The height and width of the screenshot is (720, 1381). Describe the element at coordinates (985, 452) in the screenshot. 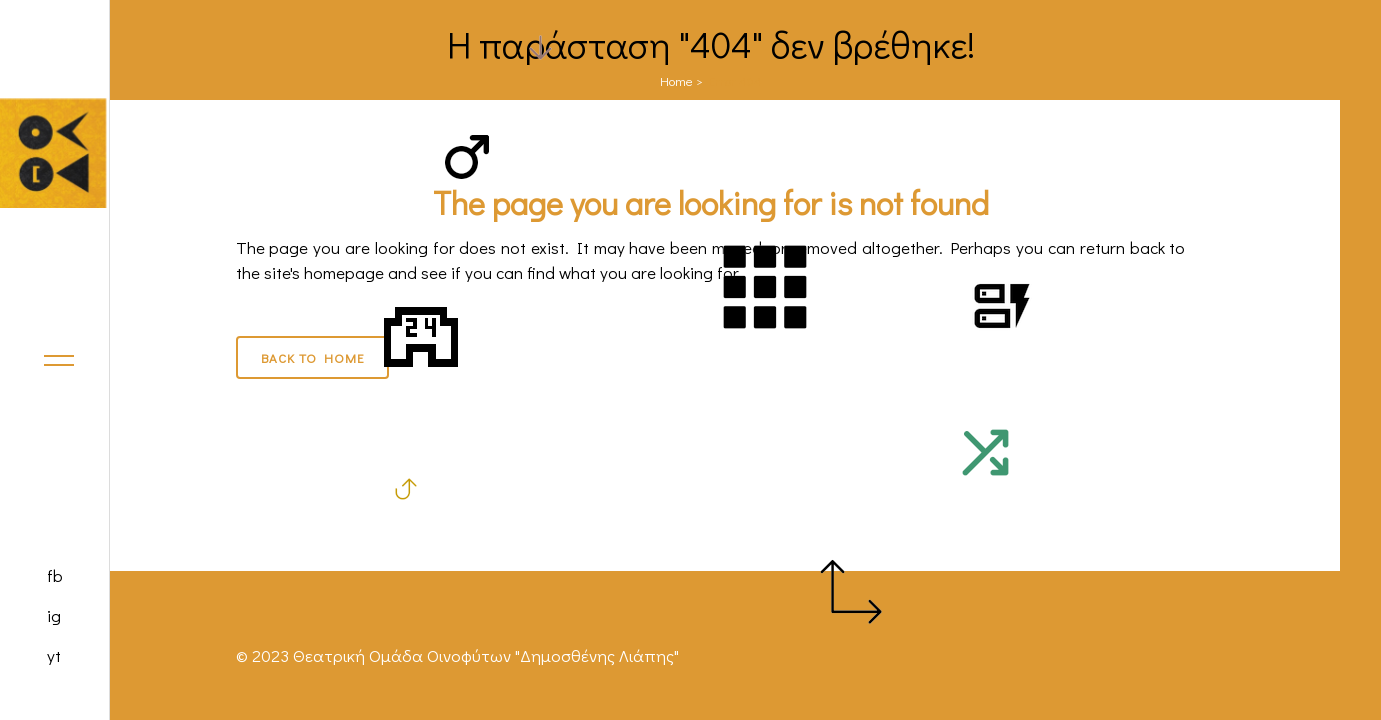

I see `shuffle playlist or queue order` at that location.